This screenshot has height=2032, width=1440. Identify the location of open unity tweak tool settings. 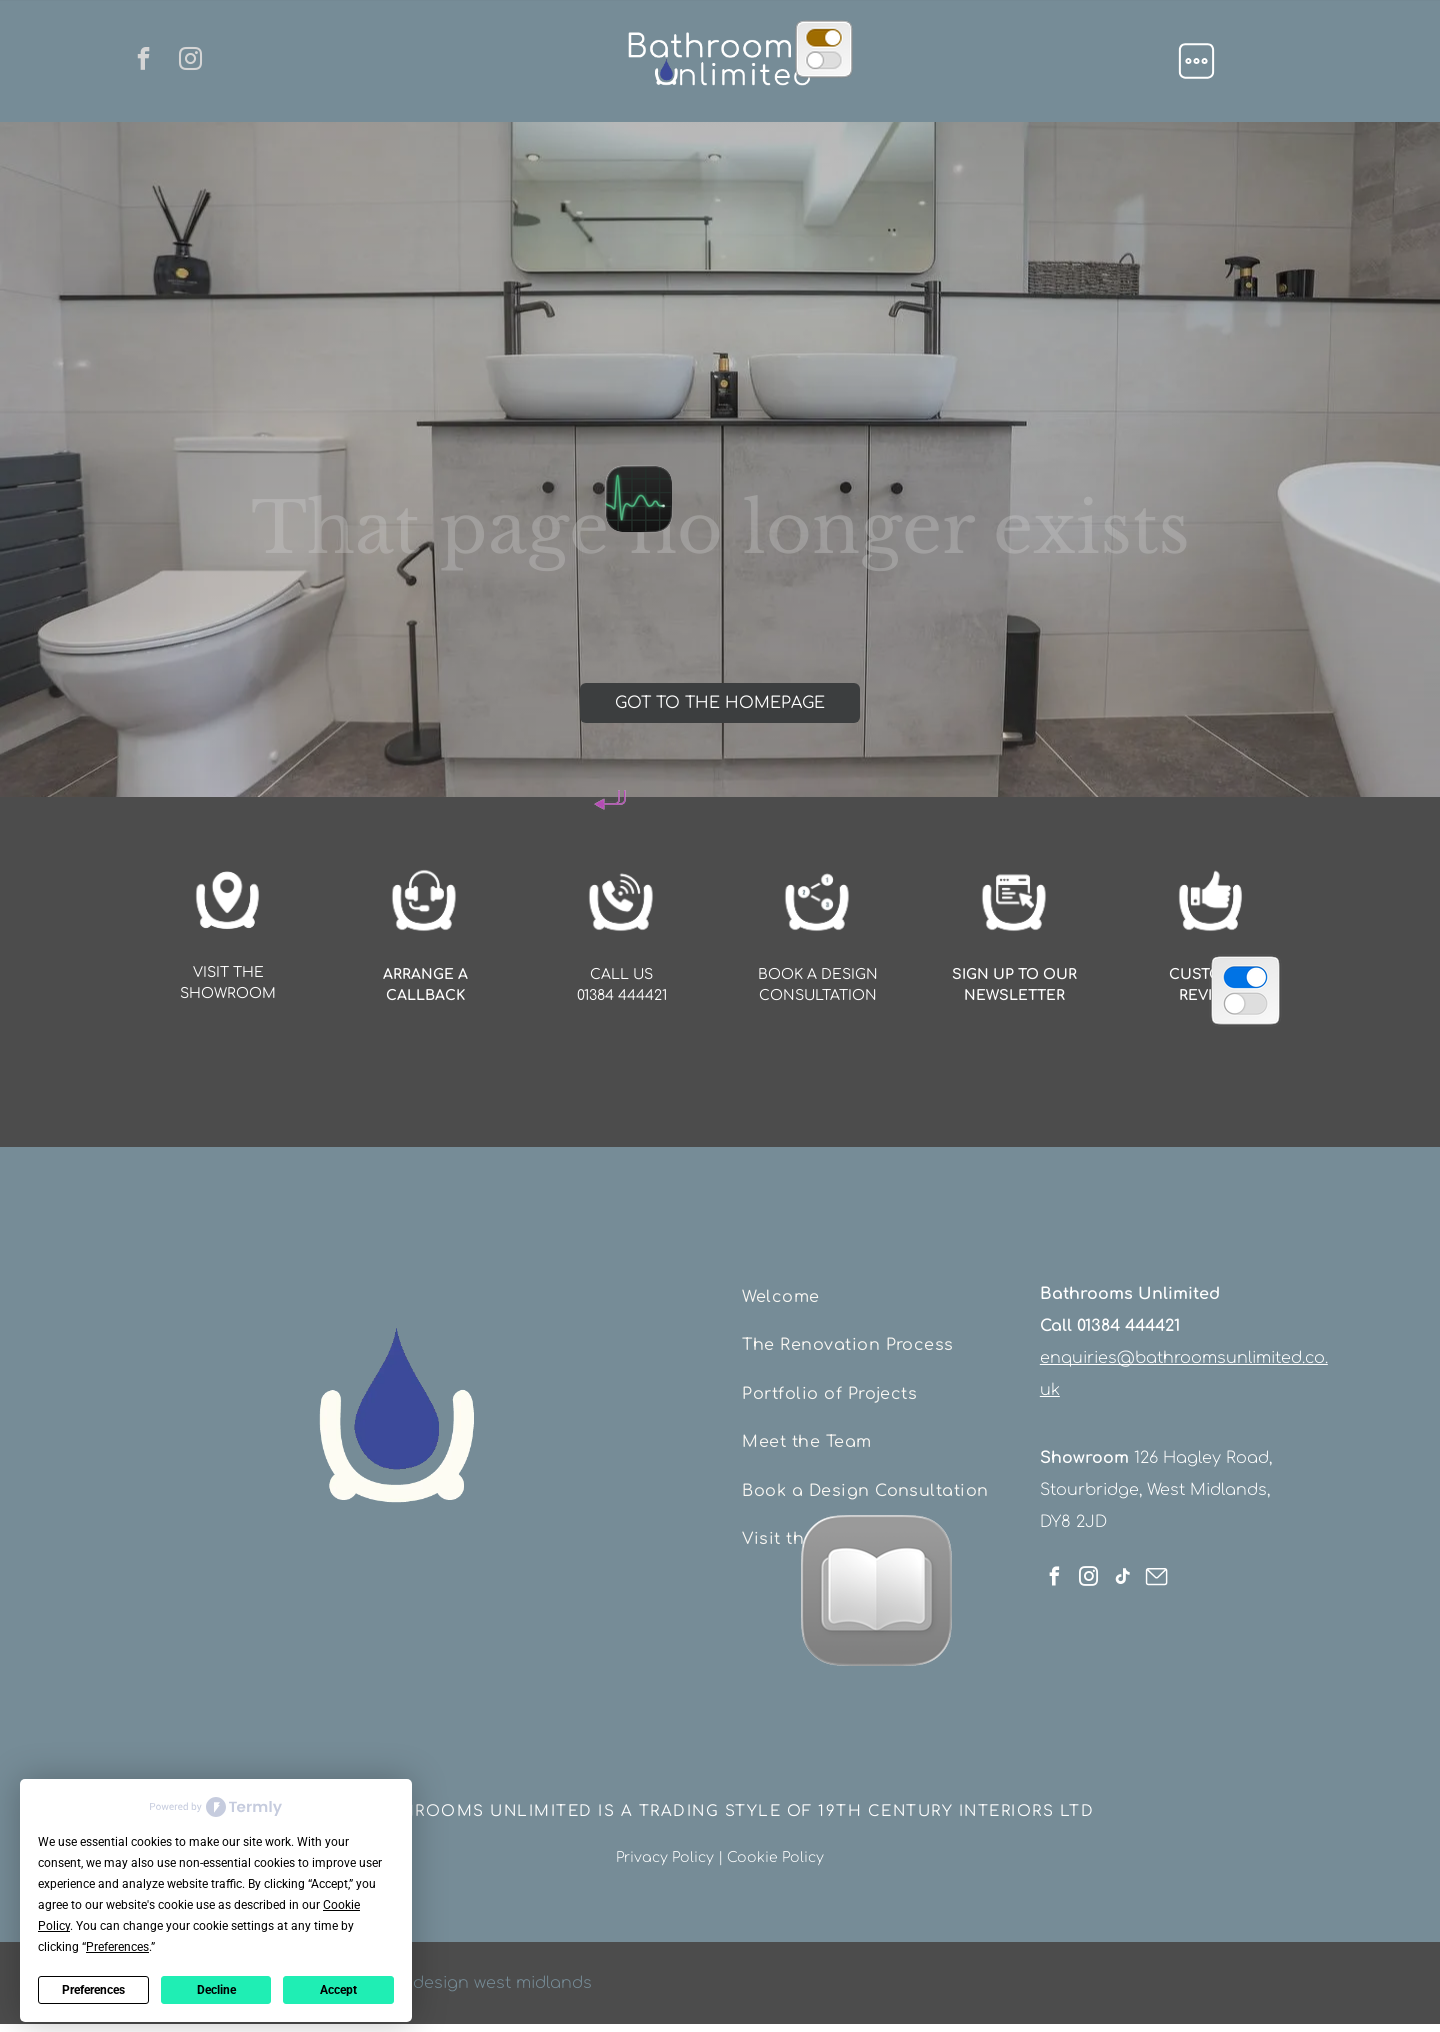
(1245, 990).